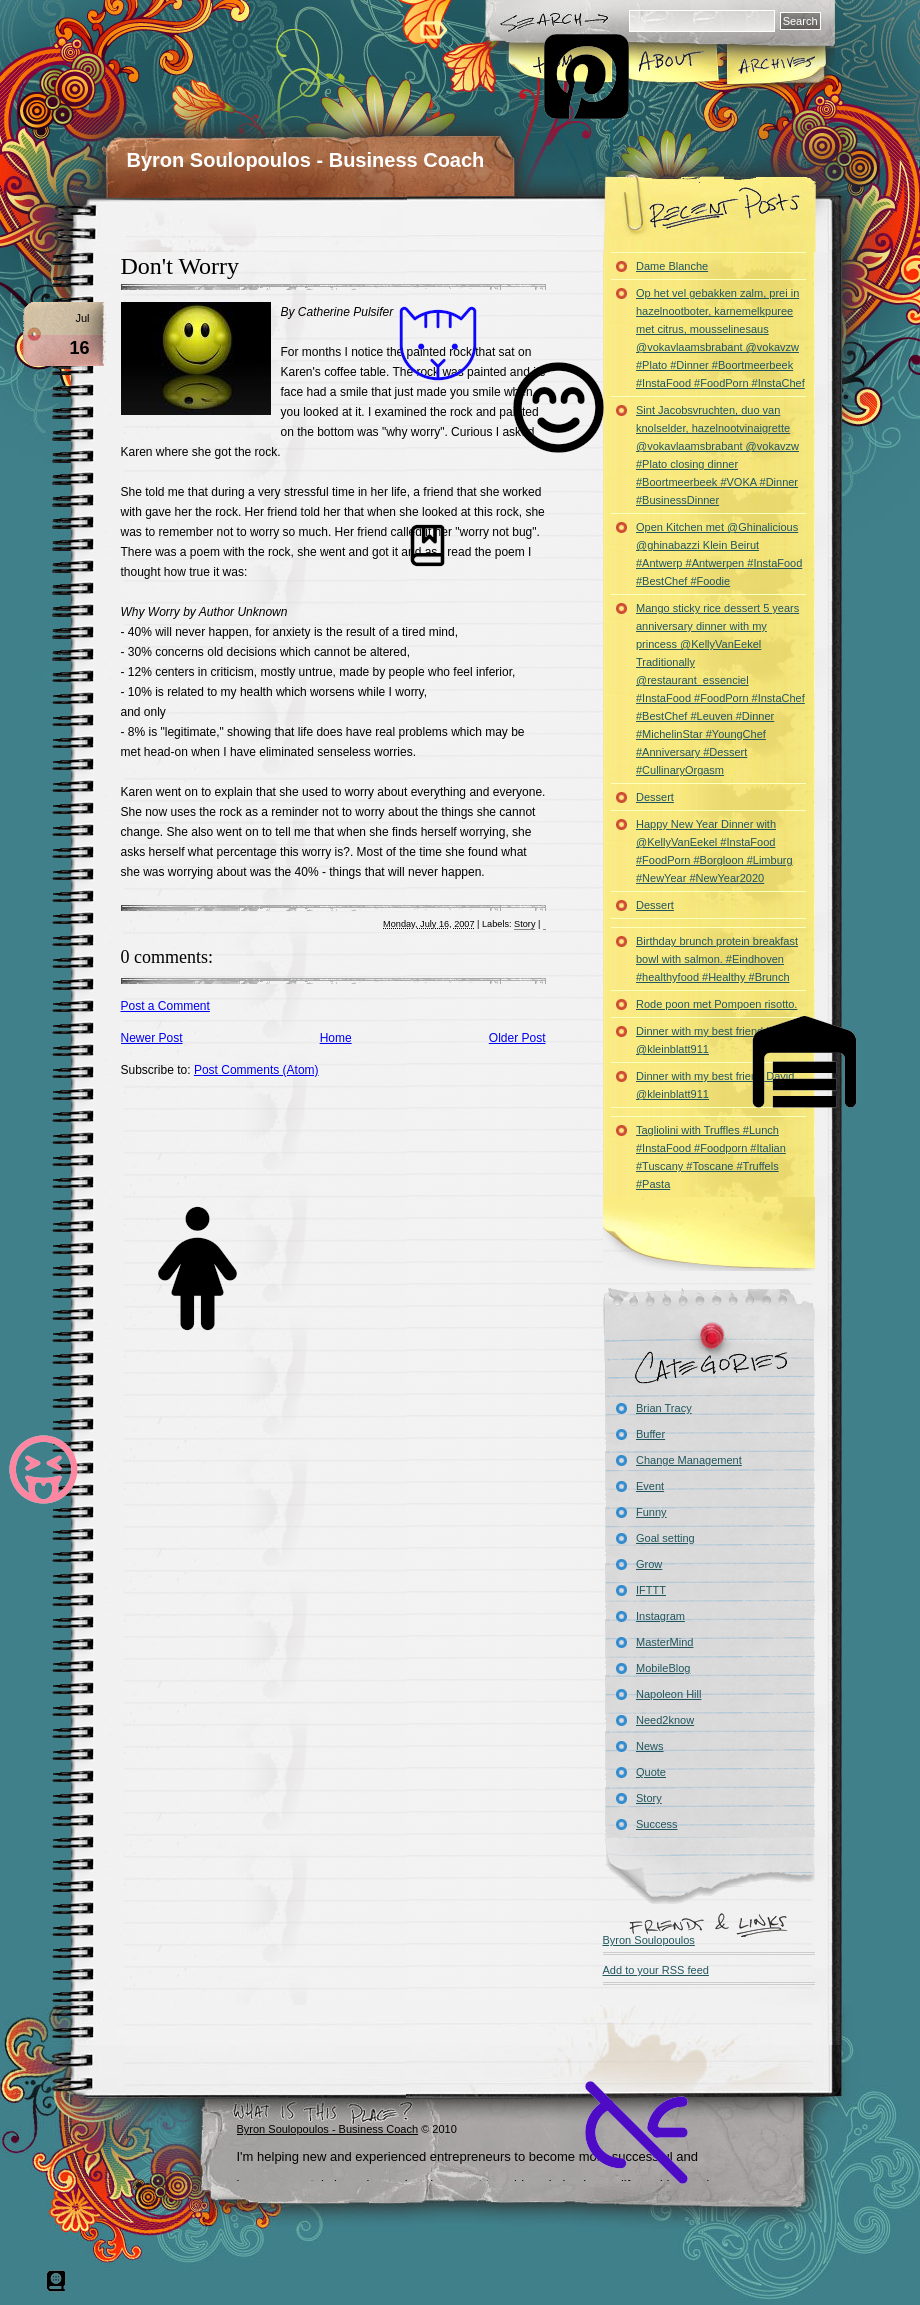 The width and height of the screenshot is (920, 2305). Describe the element at coordinates (433, 30) in the screenshot. I see `add a label or tag to an item` at that location.